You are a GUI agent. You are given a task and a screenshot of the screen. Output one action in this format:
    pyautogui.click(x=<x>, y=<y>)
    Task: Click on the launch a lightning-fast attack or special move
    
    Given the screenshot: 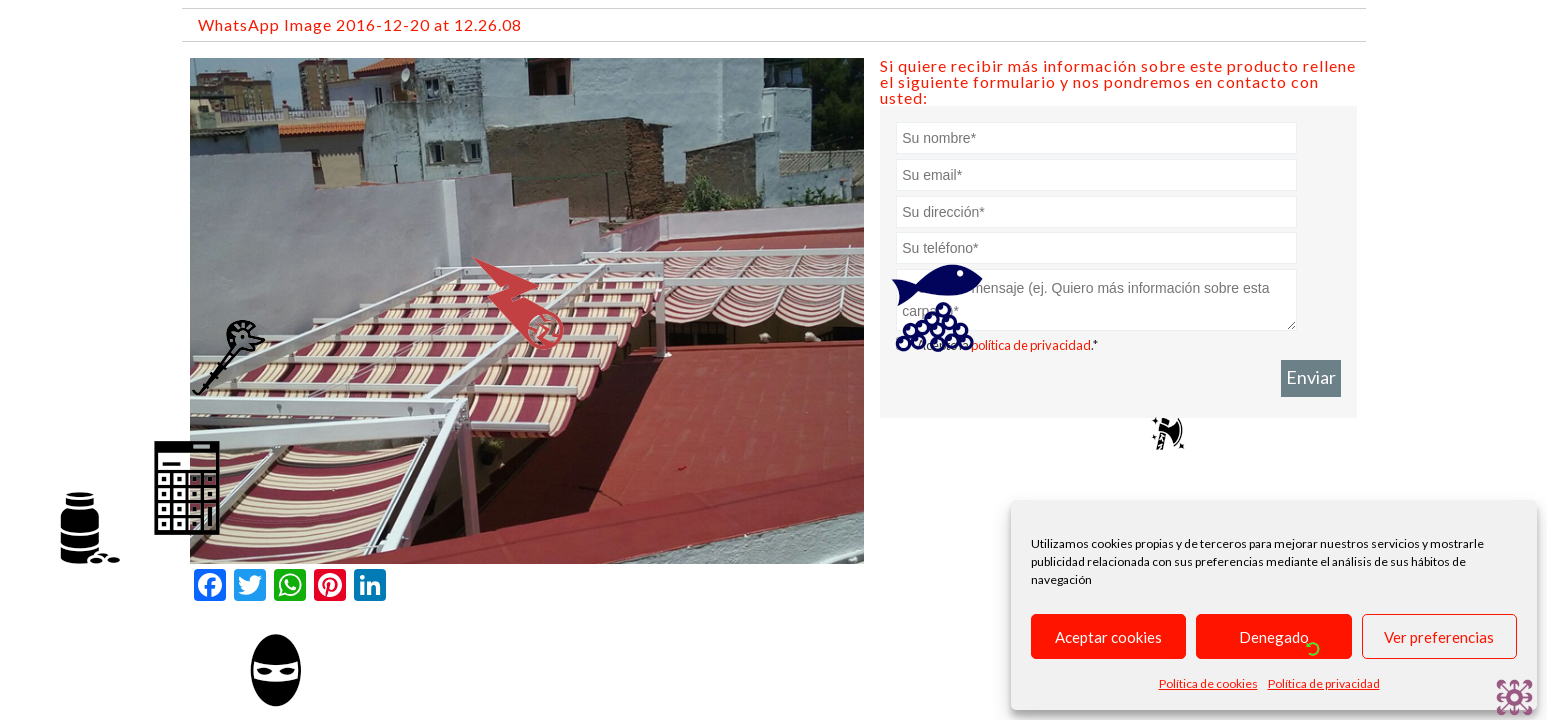 What is the action you would take?
    pyautogui.click(x=517, y=303)
    